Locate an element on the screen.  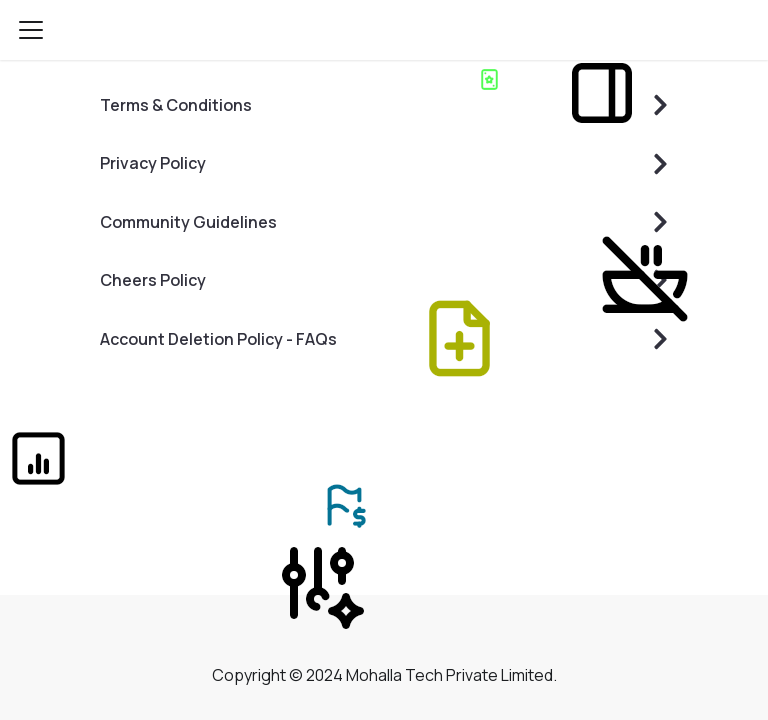
toggle right sidebar panel is located at coordinates (602, 93).